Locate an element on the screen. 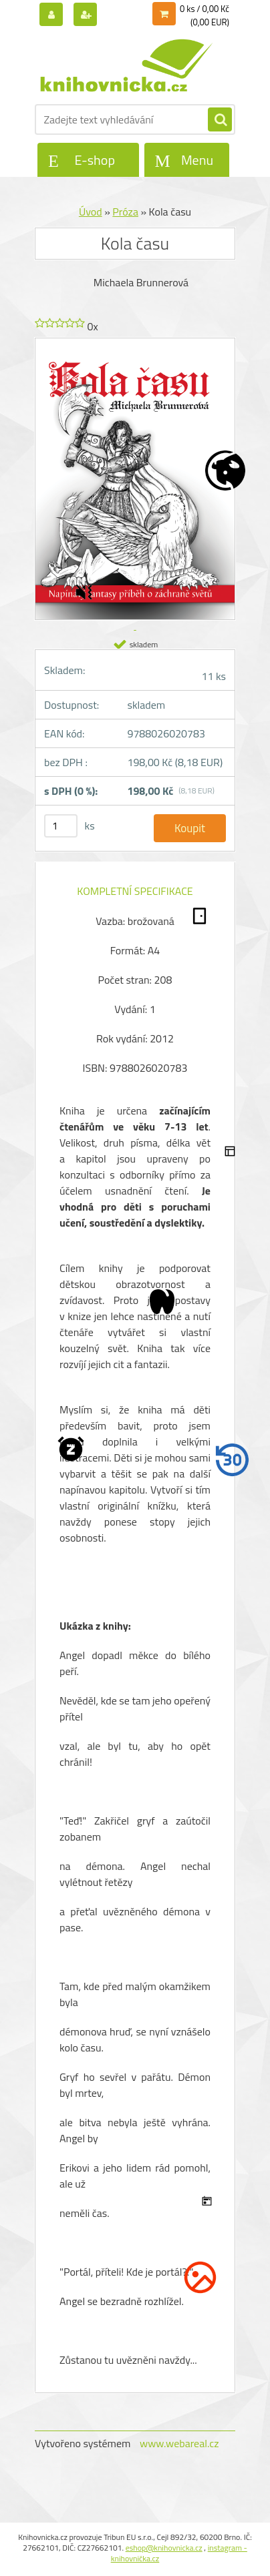  exit or log out of the application is located at coordinates (199, 916).